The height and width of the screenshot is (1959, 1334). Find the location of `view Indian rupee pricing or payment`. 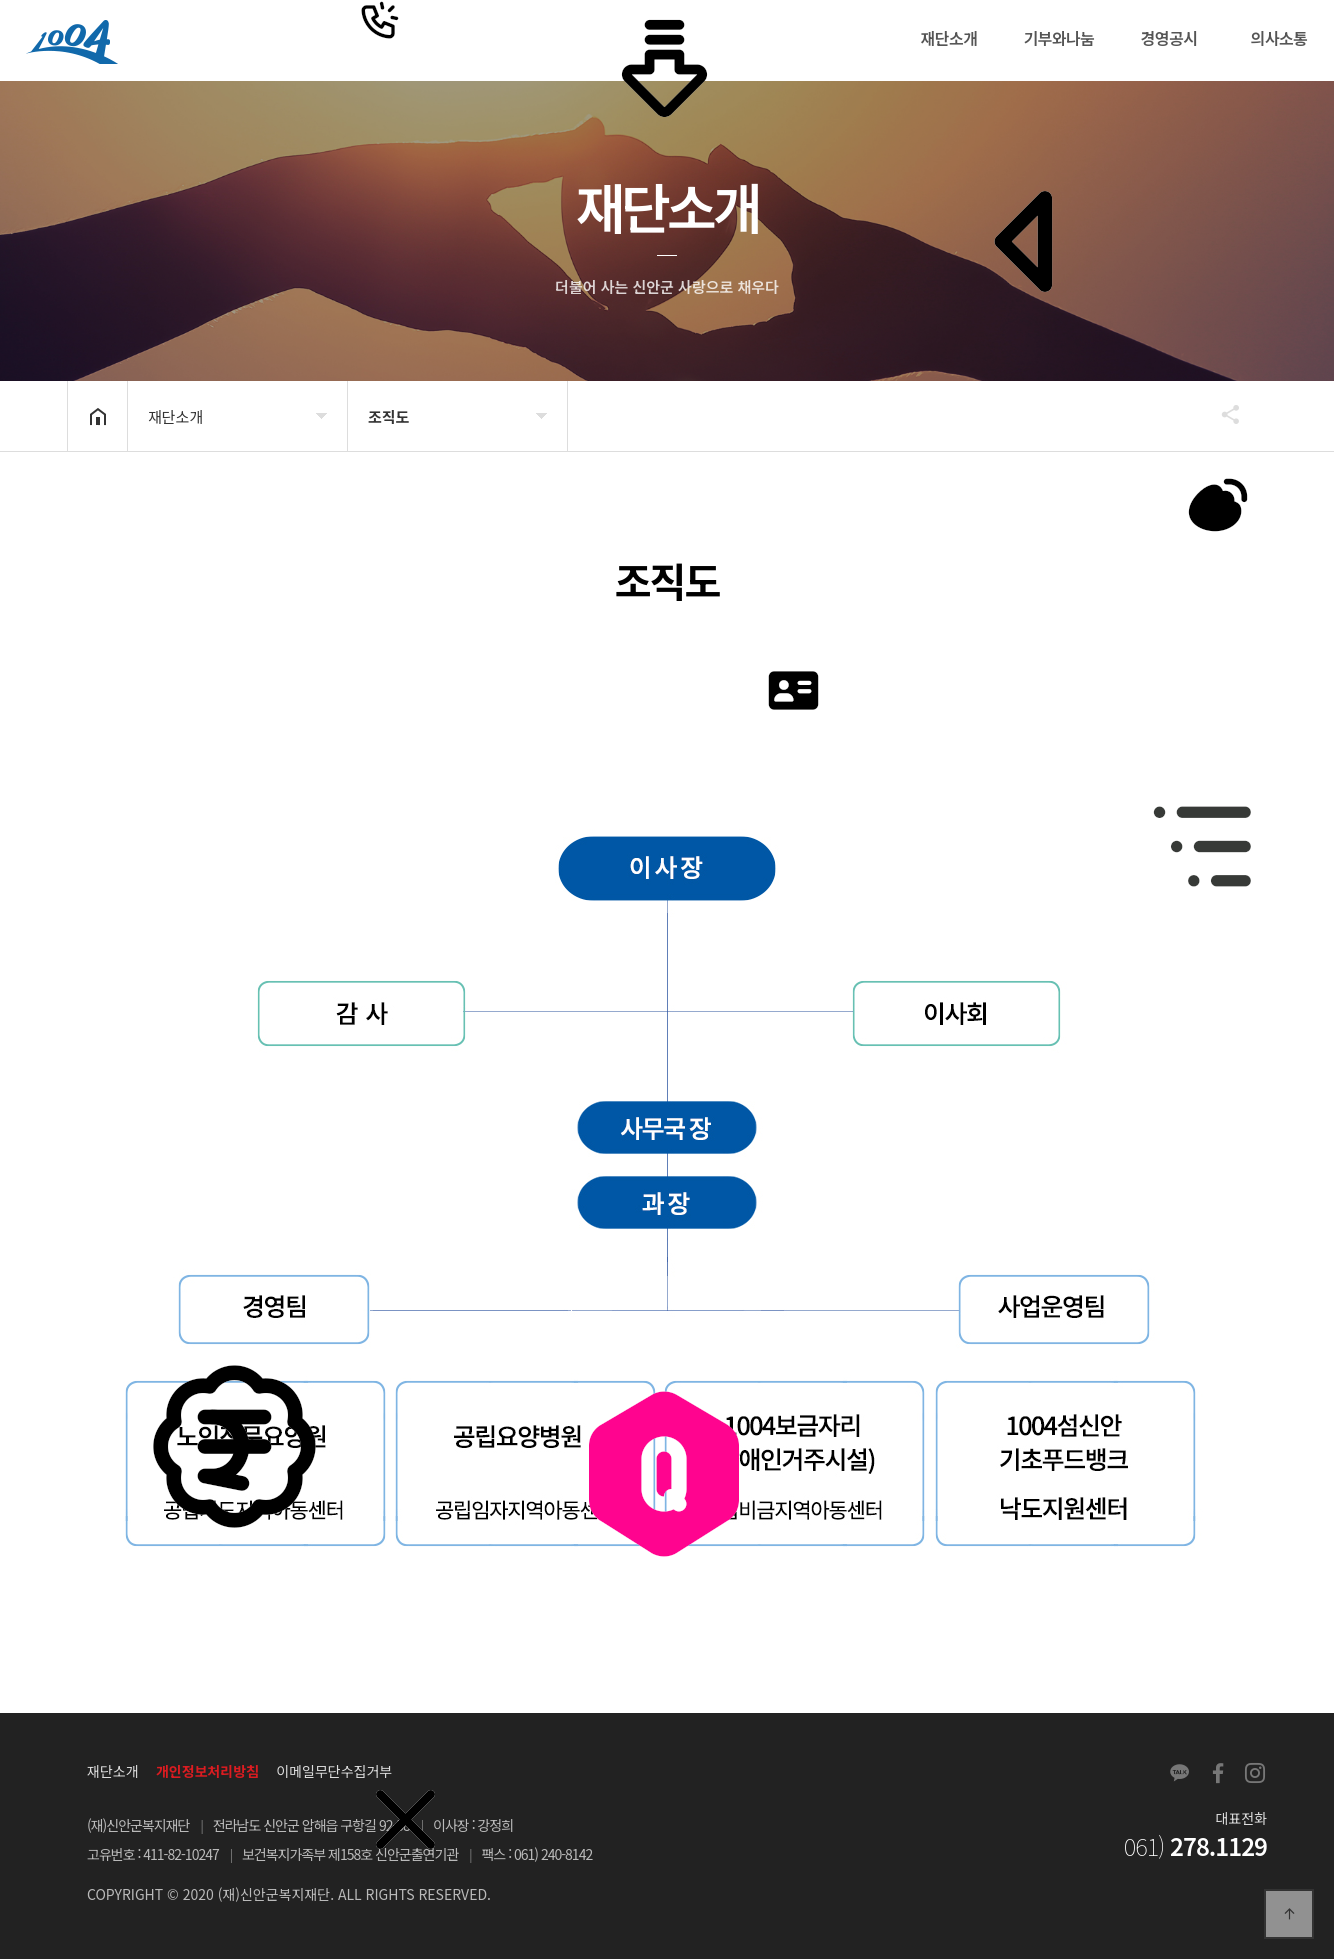

view Indian rupee pricing or payment is located at coordinates (234, 1446).